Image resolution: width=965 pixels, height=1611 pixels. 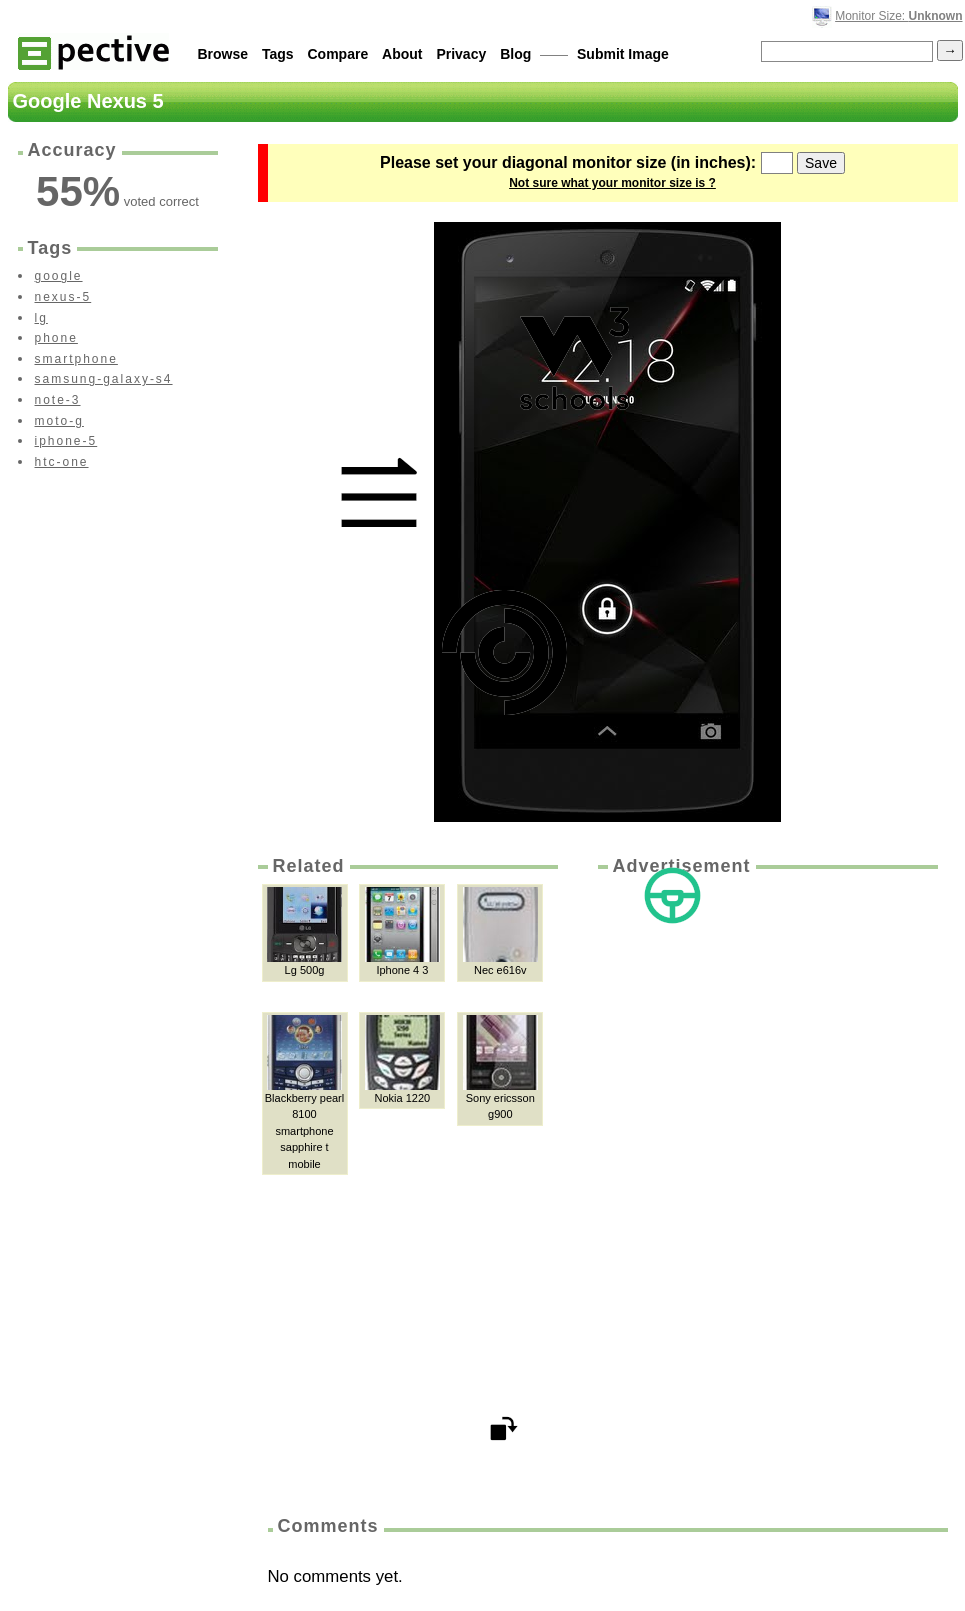 I want to click on rotate element clockwise, so click(x=503, y=1428).